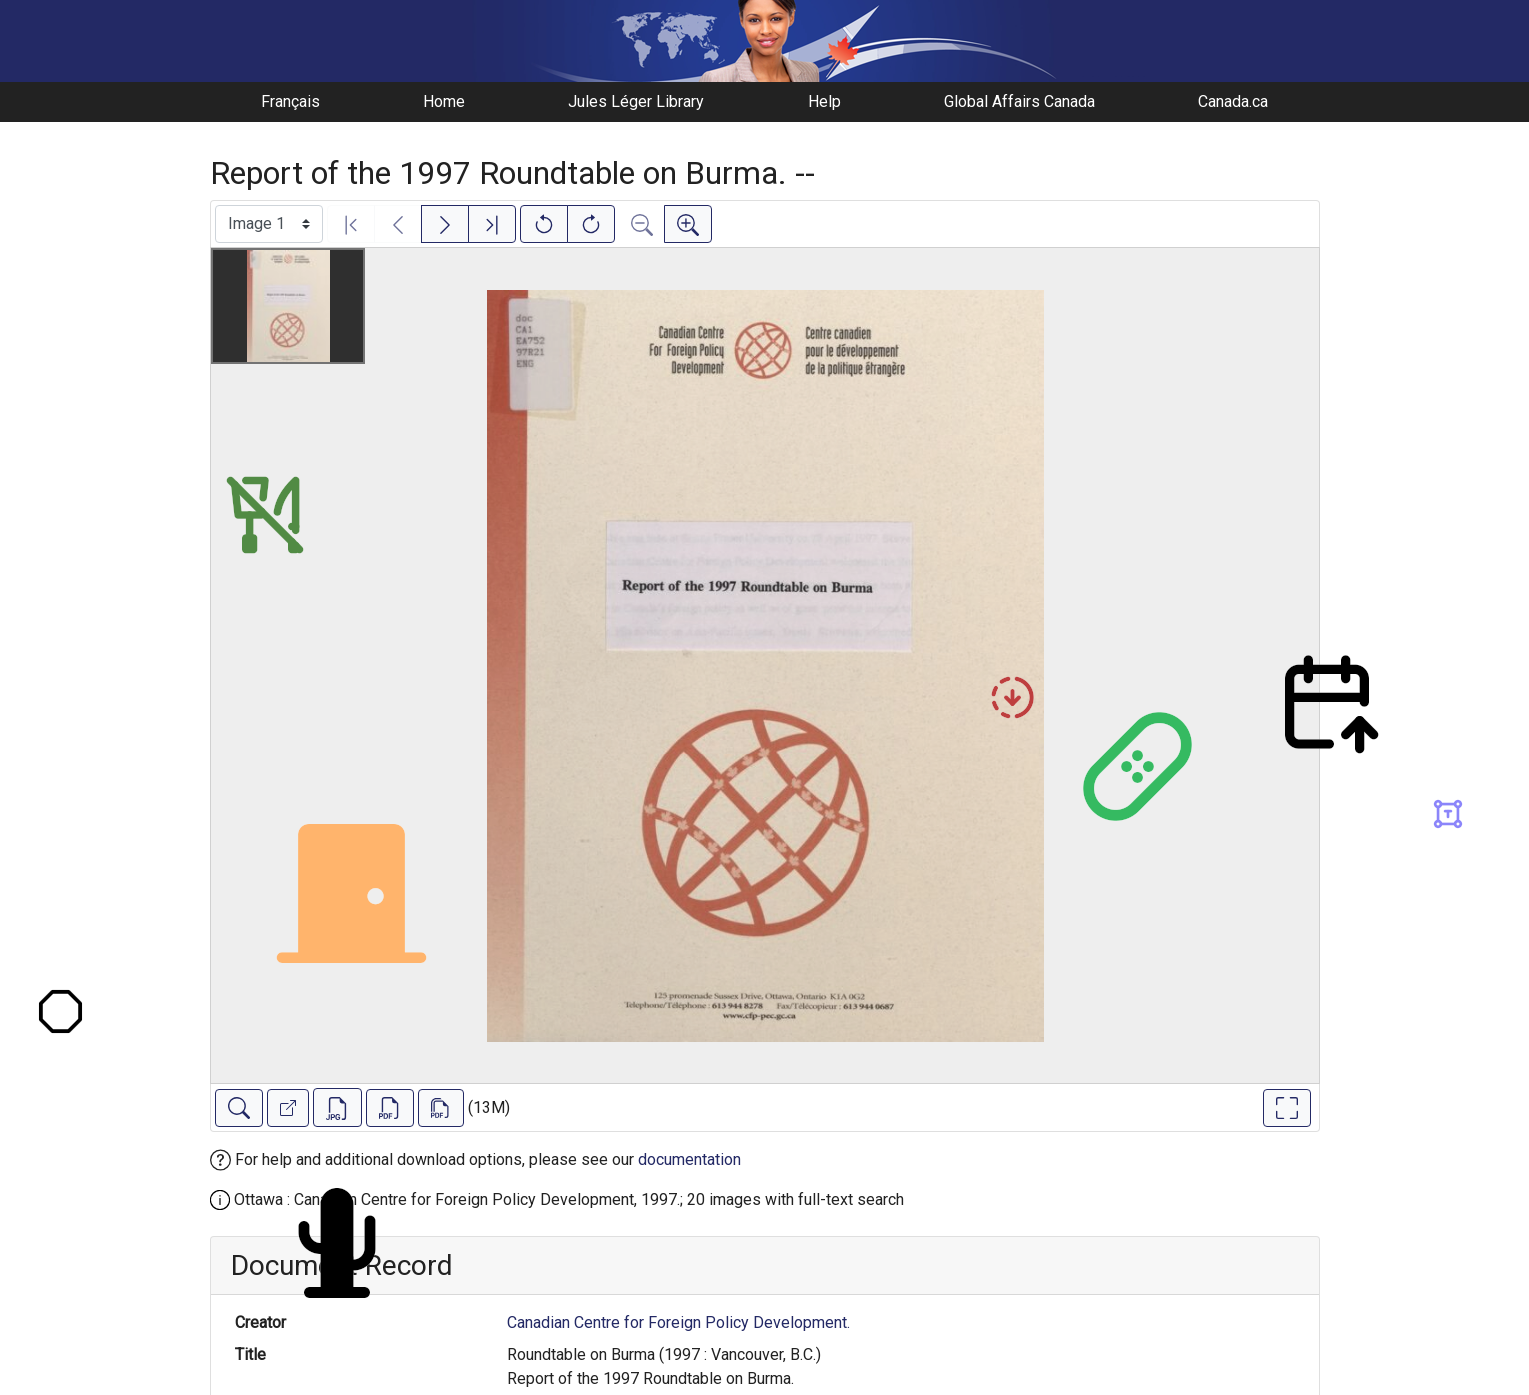 The image size is (1529, 1395). What do you see at coordinates (1327, 702) in the screenshot?
I see `upload or sync calendar events` at bounding box center [1327, 702].